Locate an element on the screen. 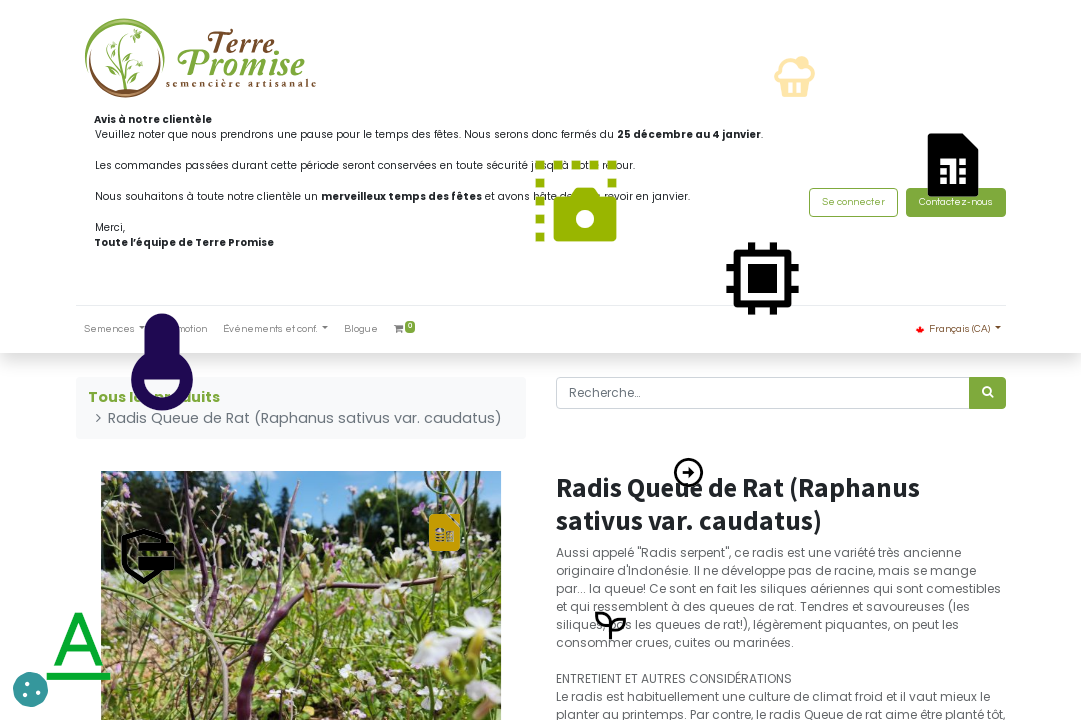 Image resolution: width=1081 pixels, height=720 pixels. open LibreOffice Base database application is located at coordinates (444, 532).